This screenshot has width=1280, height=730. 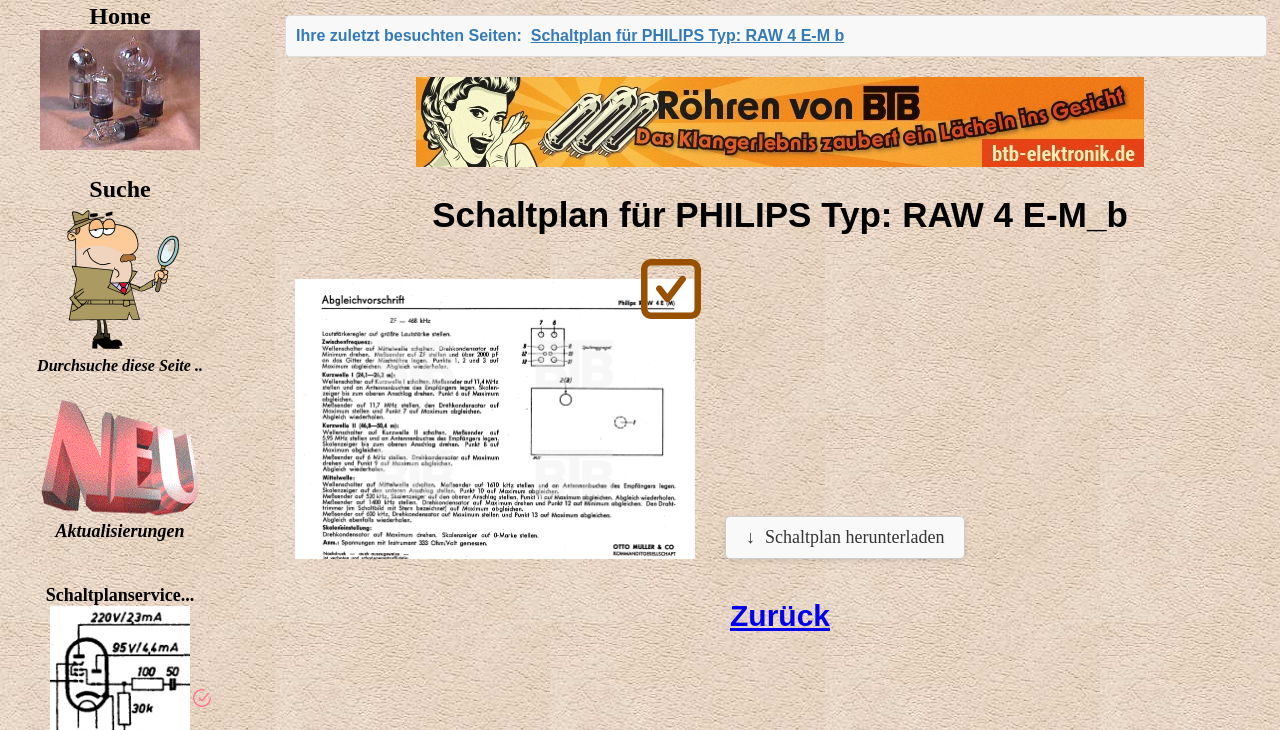 What do you see at coordinates (671, 289) in the screenshot?
I see `select or check an item in a list` at bounding box center [671, 289].